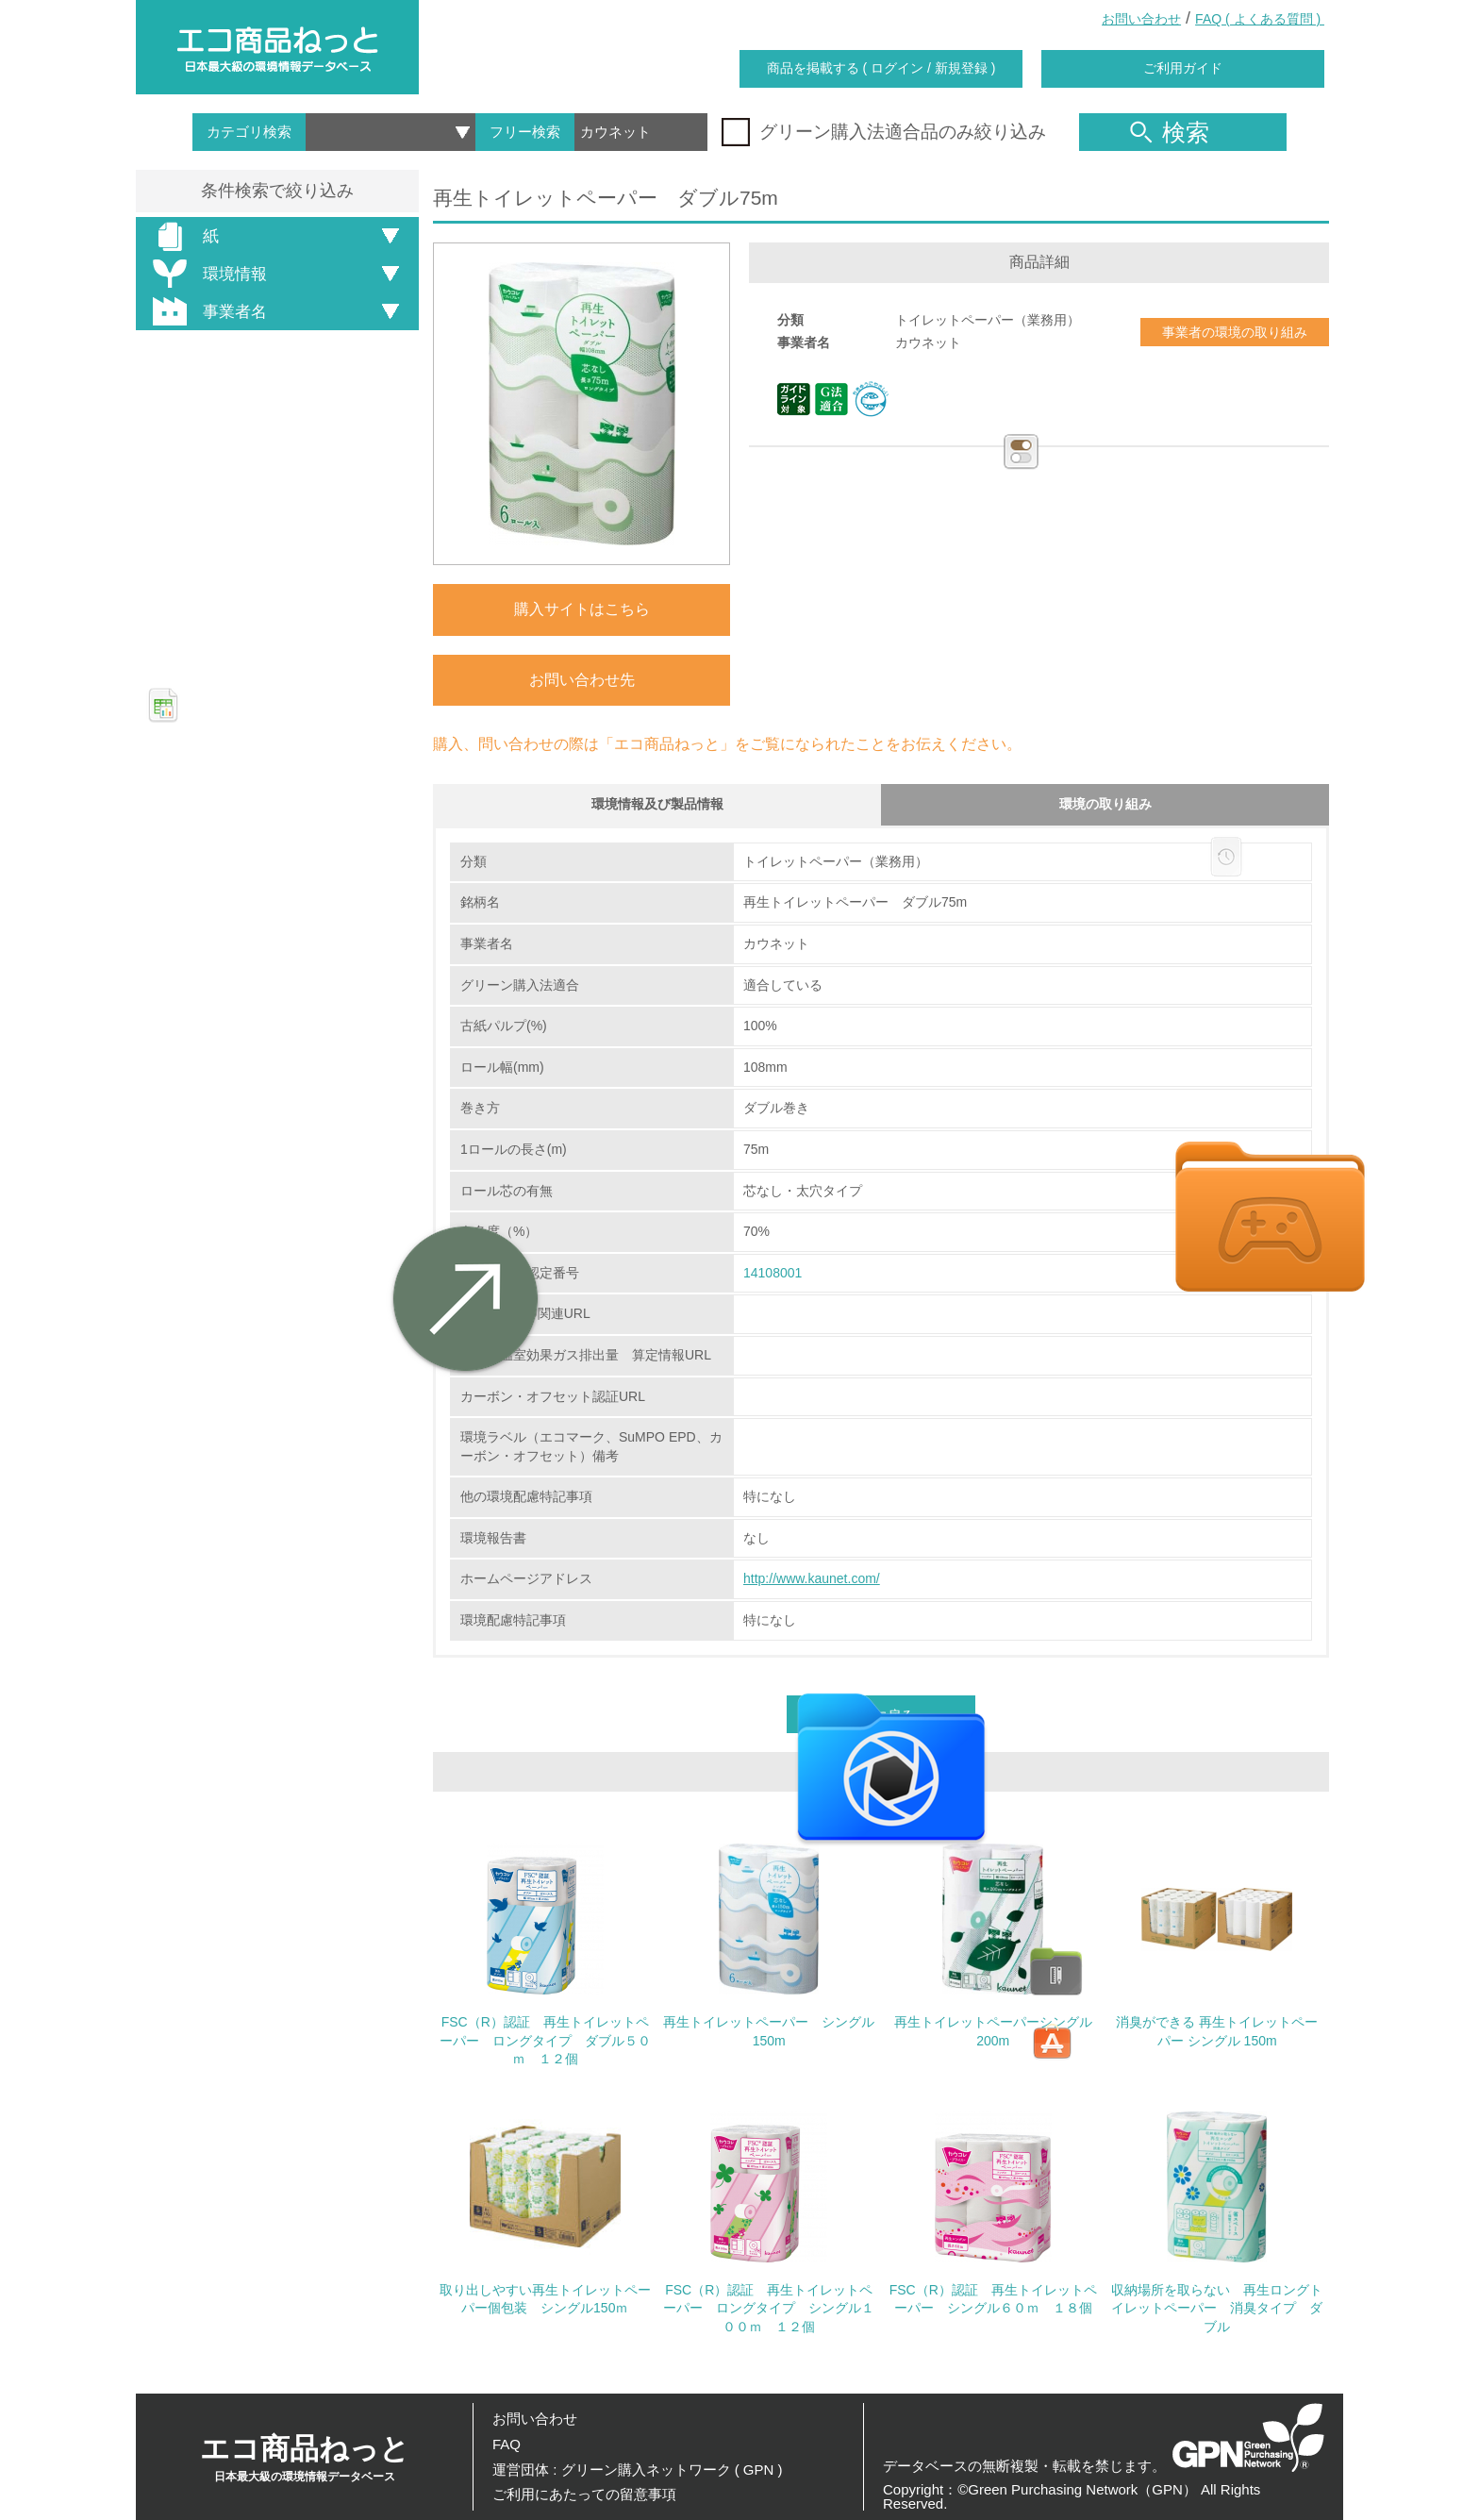 The width and height of the screenshot is (1479, 2520). Describe the element at coordinates (1055, 1971) in the screenshot. I see `open templates folder` at that location.